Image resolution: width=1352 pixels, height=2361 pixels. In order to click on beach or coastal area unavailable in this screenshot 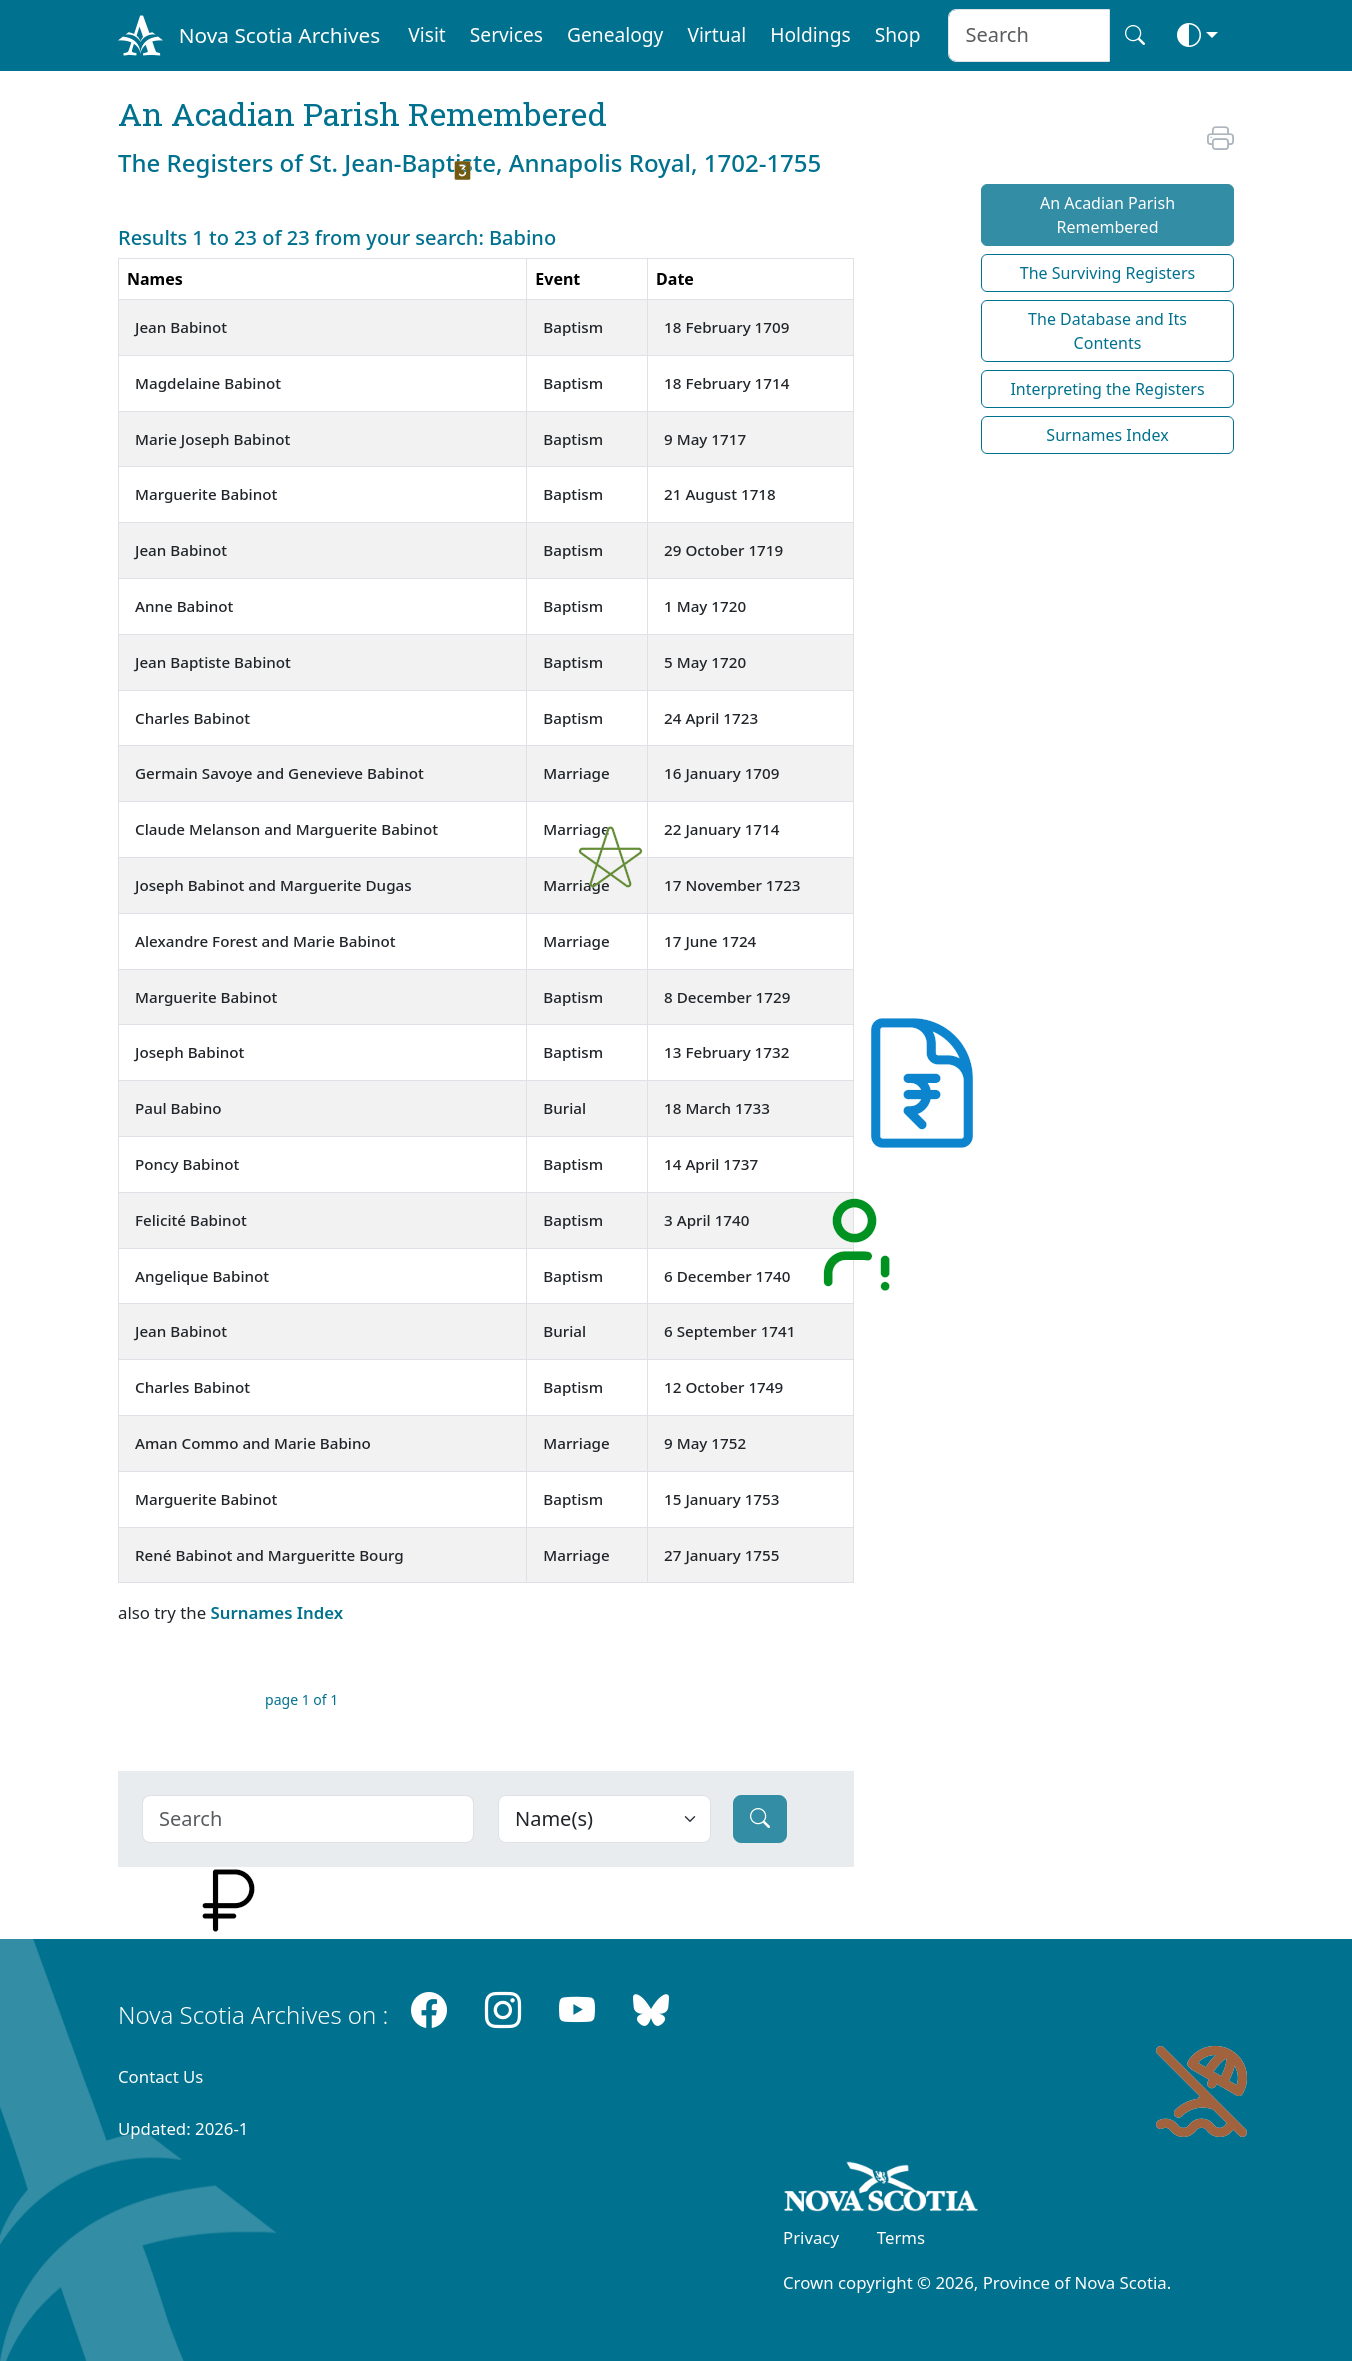, I will do `click(1201, 2091)`.